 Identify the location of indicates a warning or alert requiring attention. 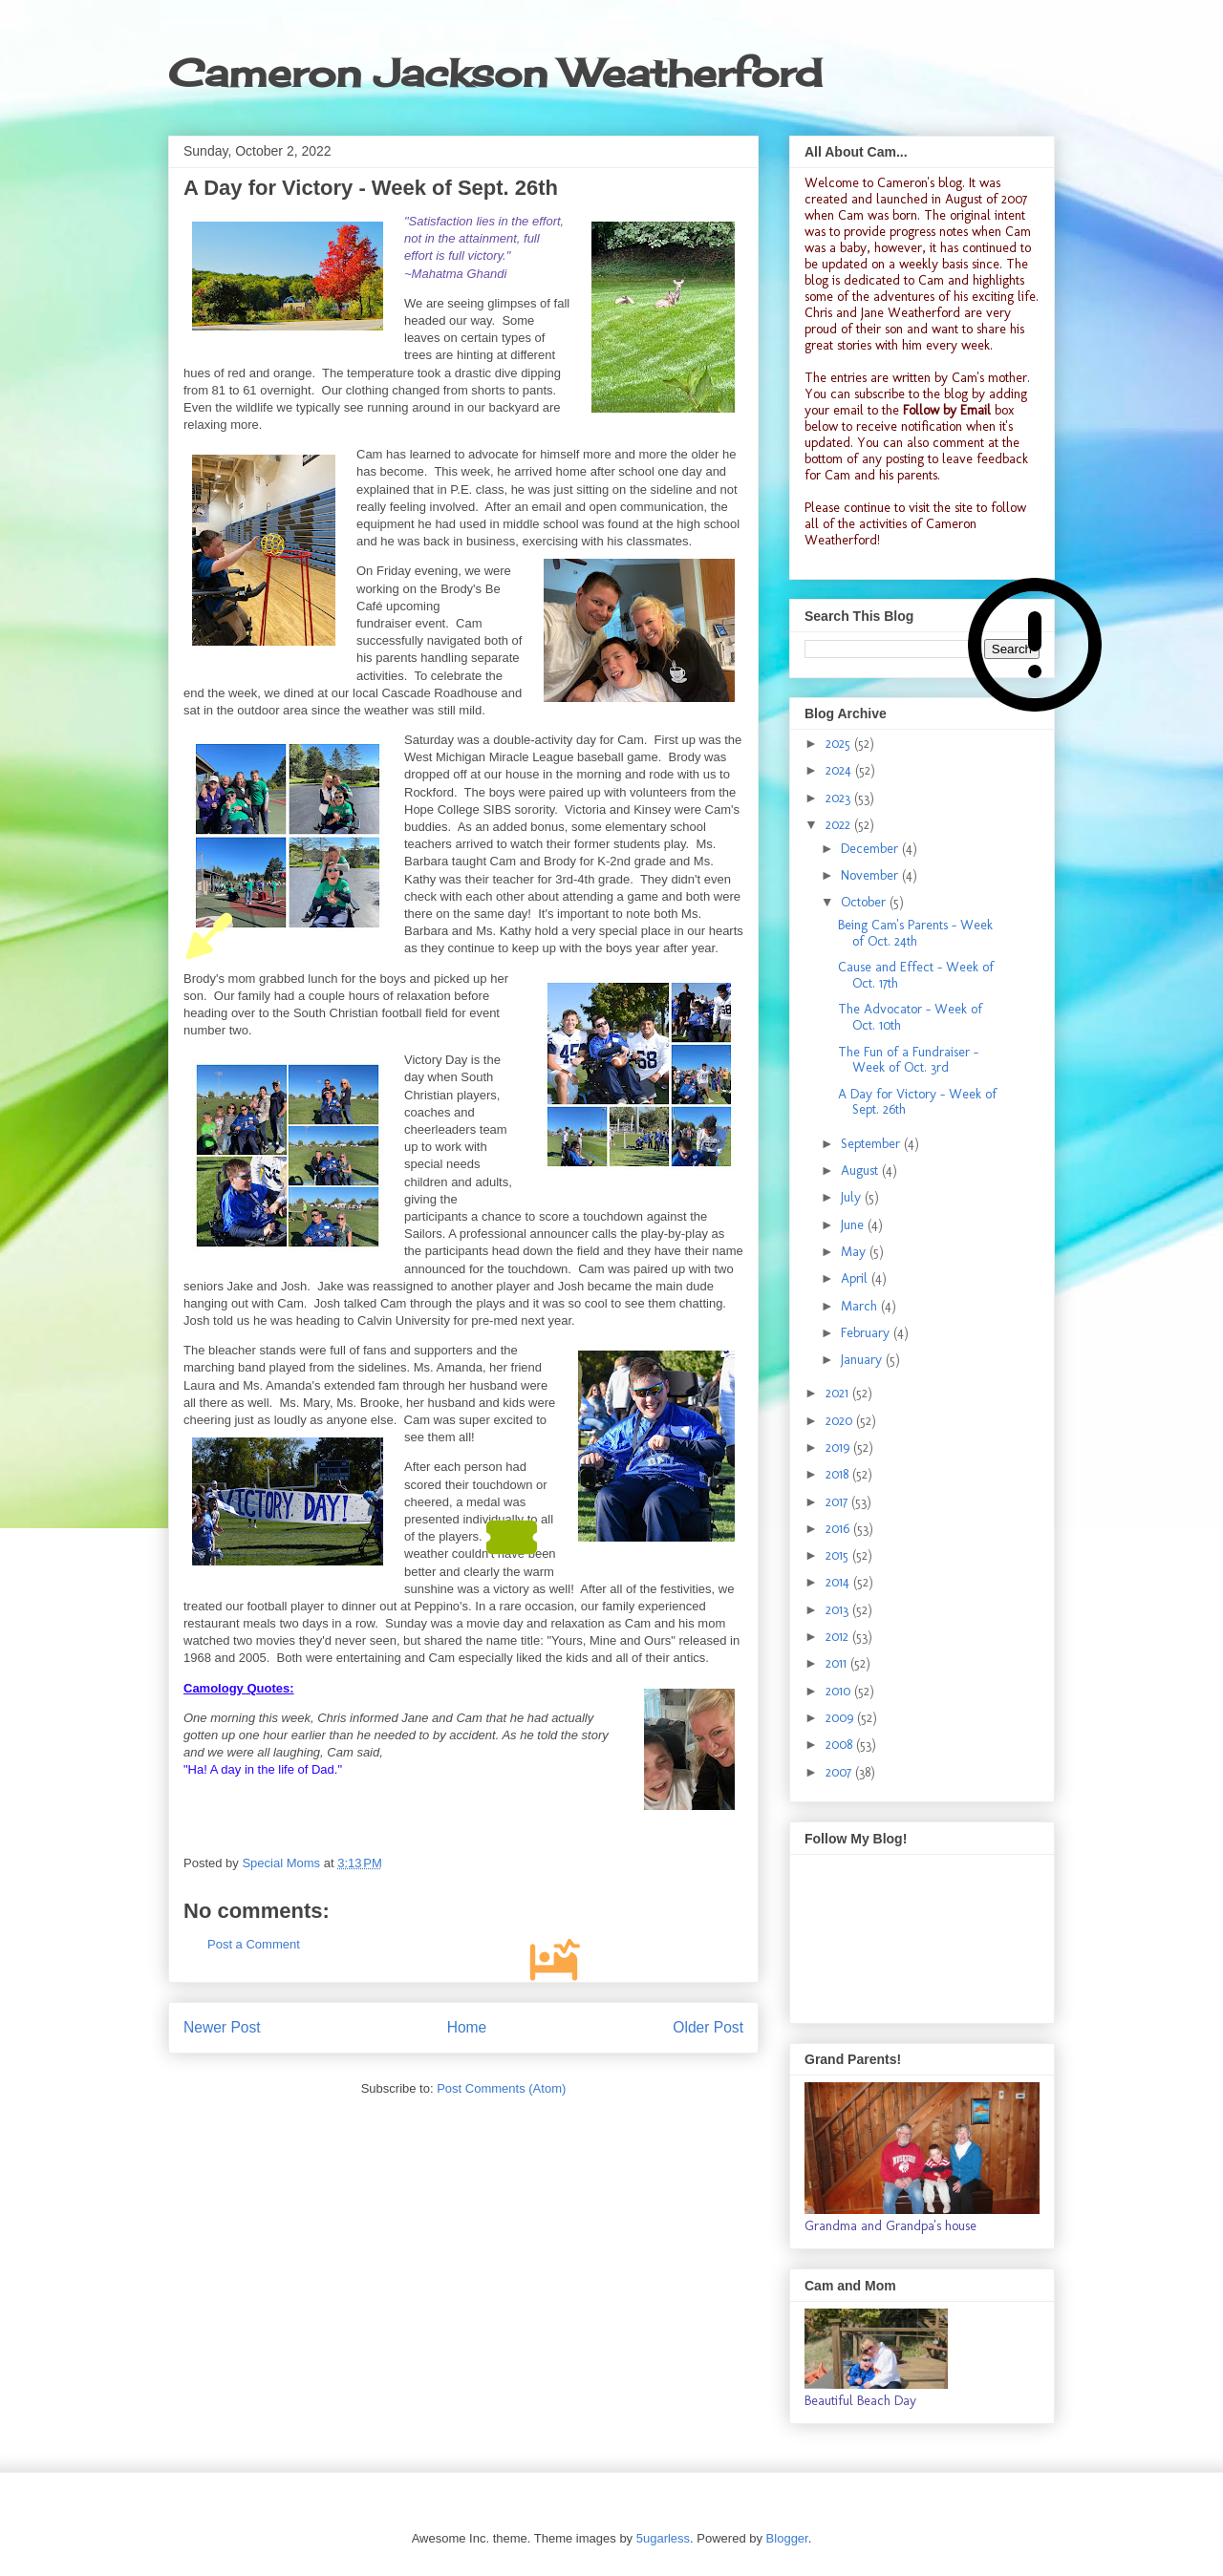
(1035, 645).